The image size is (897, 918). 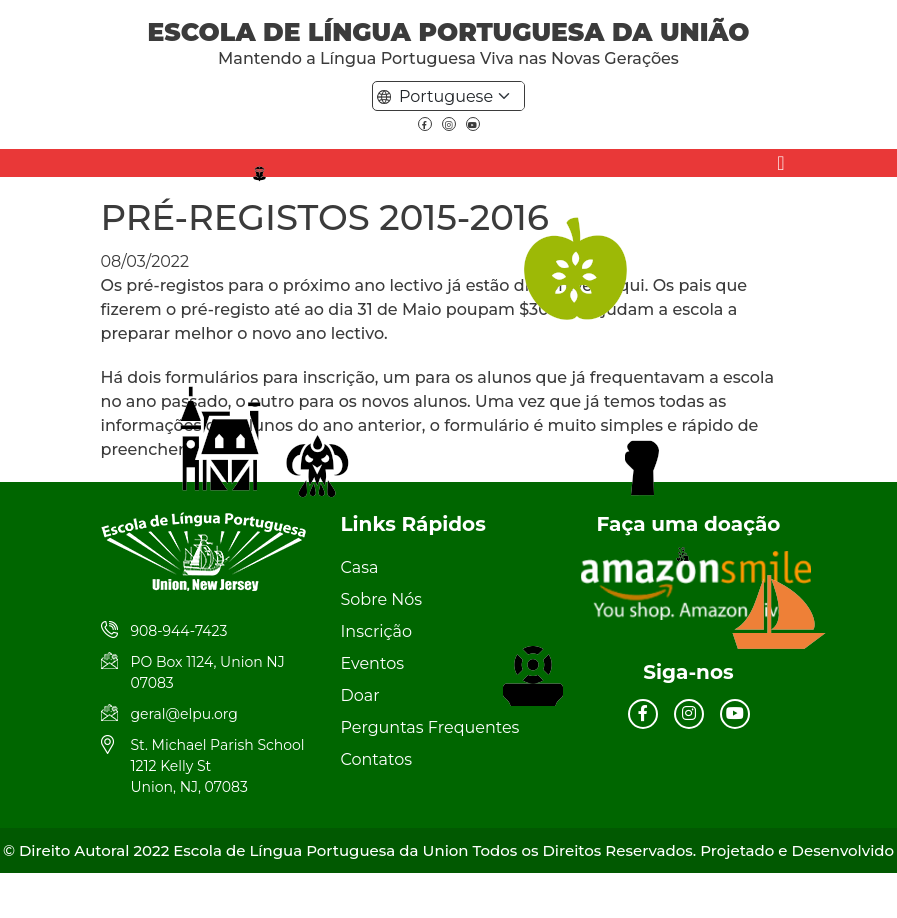 I want to click on view apple seed count or farming resources, so click(x=575, y=268).